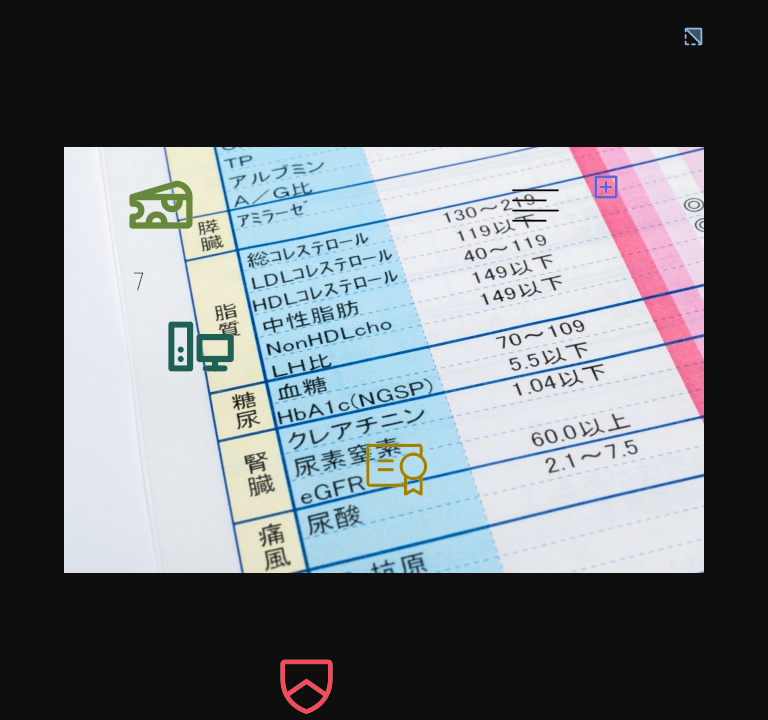 This screenshot has height=720, width=768. Describe the element at coordinates (306, 683) in the screenshot. I see `access security or protection settings` at that location.